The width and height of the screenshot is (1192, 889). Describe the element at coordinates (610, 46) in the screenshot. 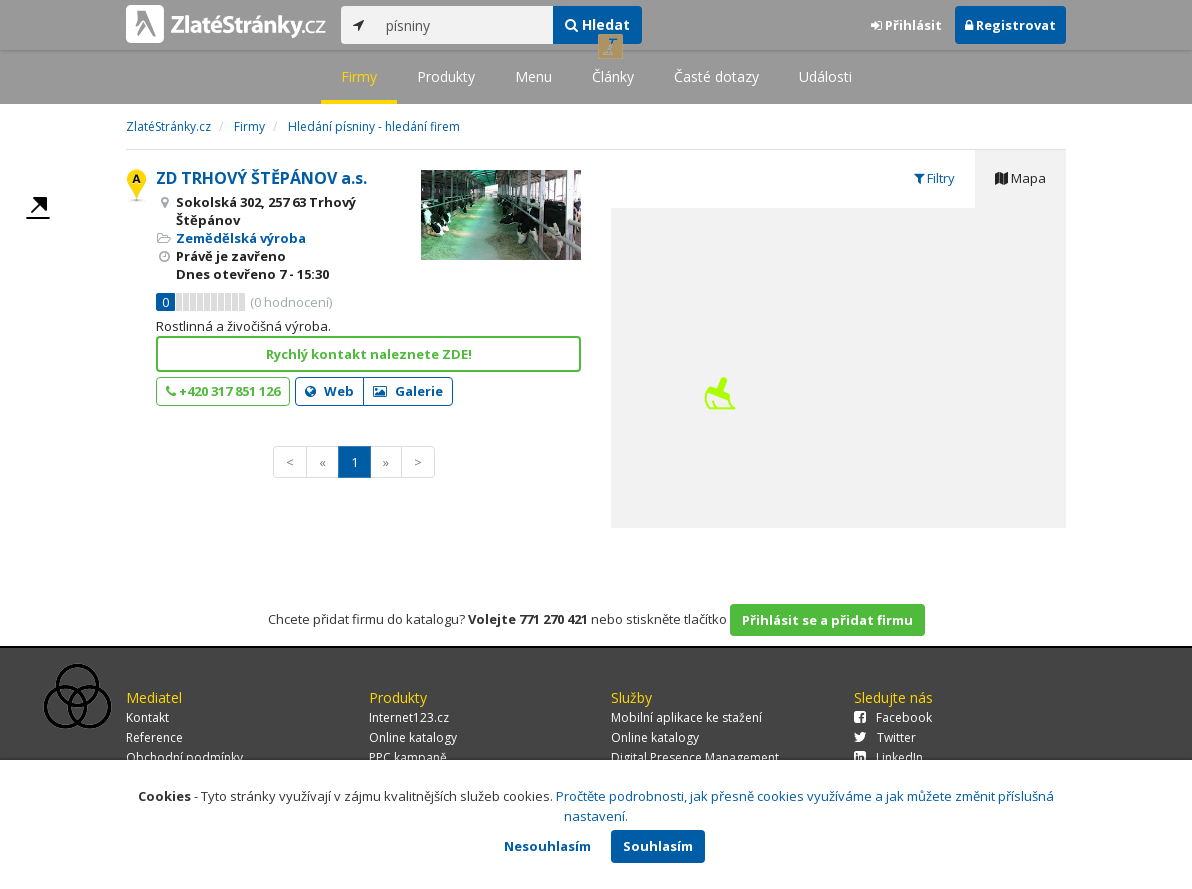

I see `apply italic formatting to selected text` at that location.